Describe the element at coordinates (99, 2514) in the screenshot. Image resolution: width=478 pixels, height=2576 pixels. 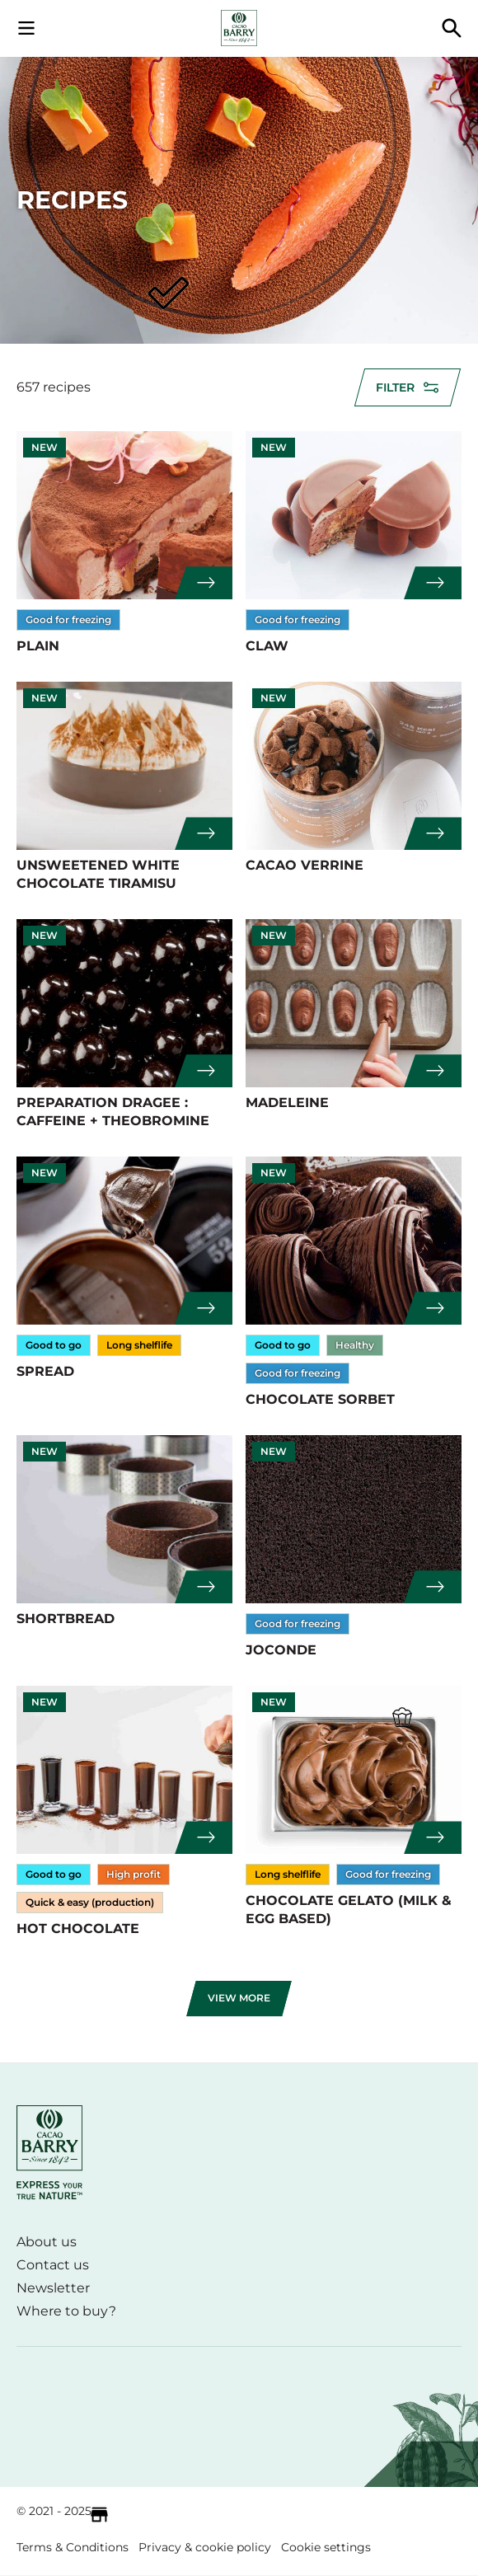
I see `access the store or marketplace` at that location.